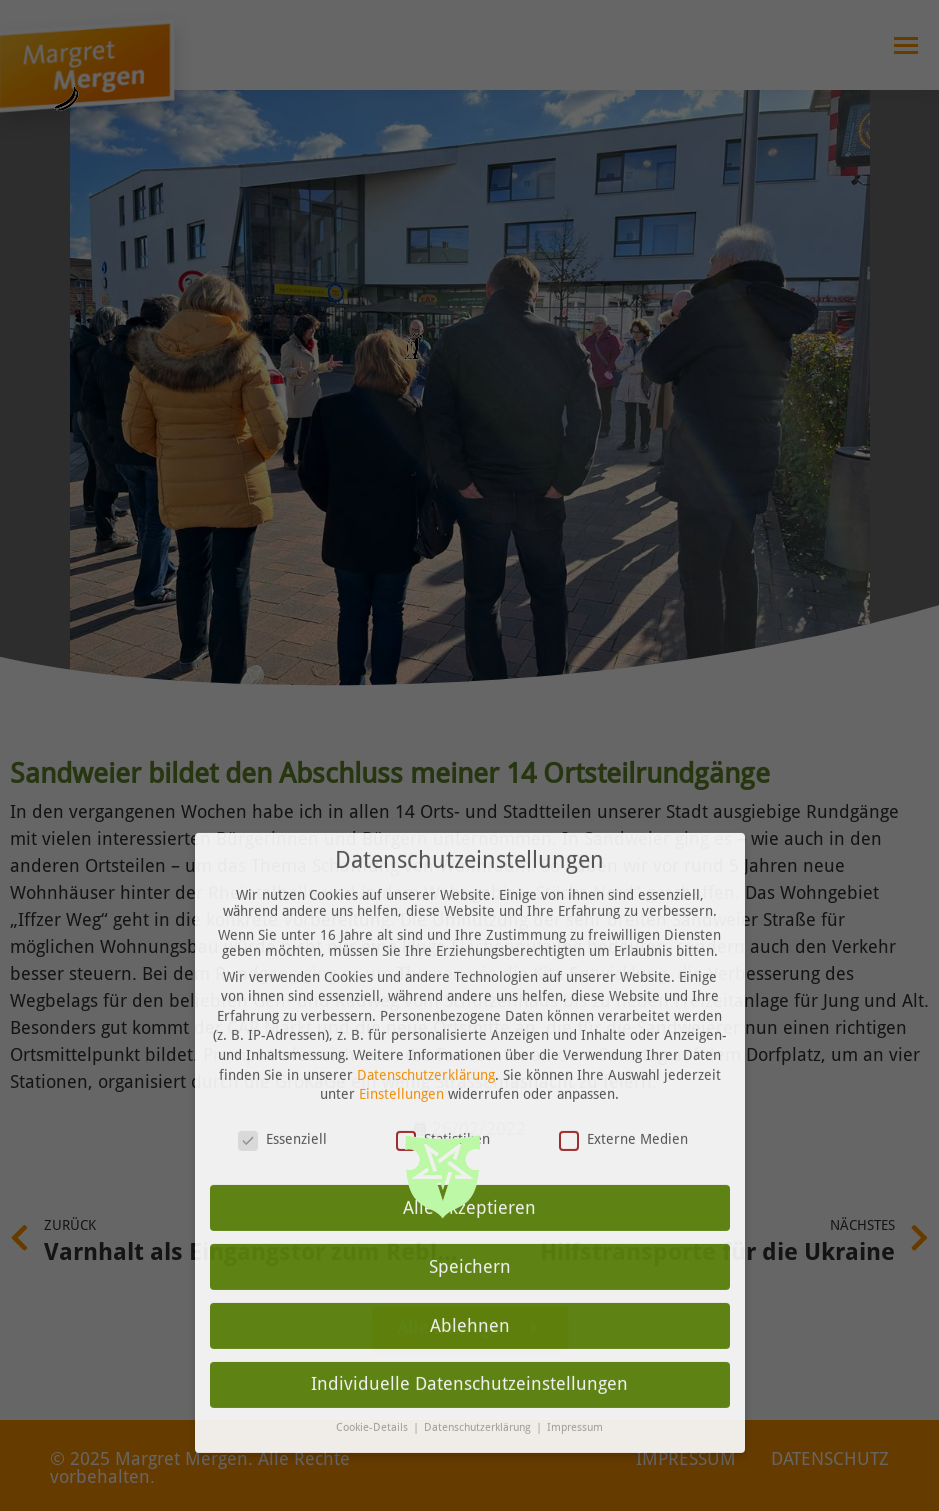  I want to click on penguin character or mascot icon, so click(413, 346).